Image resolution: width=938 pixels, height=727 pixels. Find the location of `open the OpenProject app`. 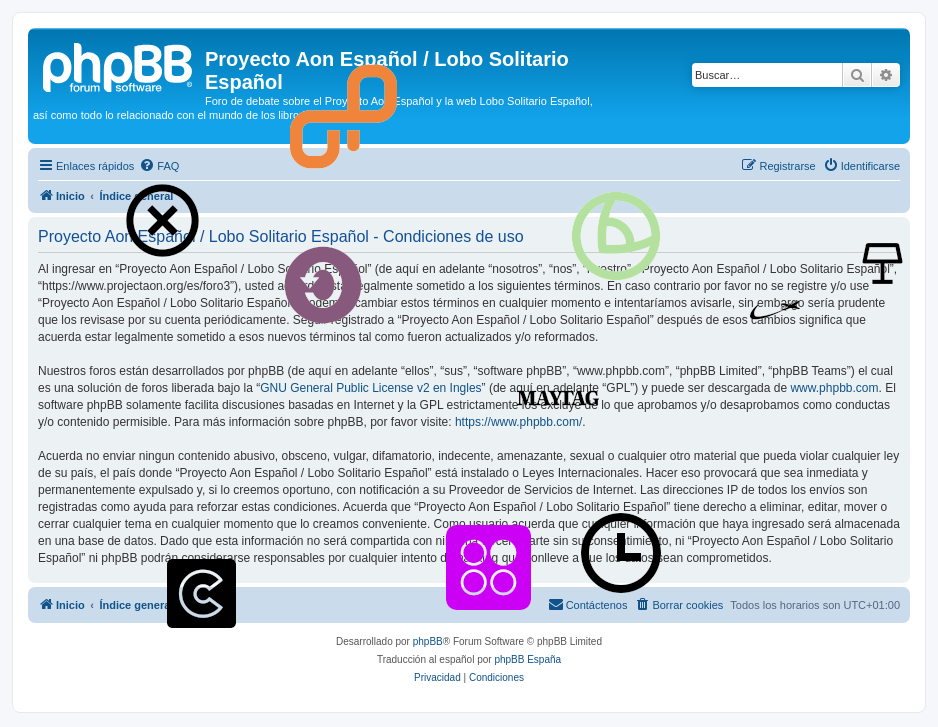

open the OpenProject app is located at coordinates (343, 116).